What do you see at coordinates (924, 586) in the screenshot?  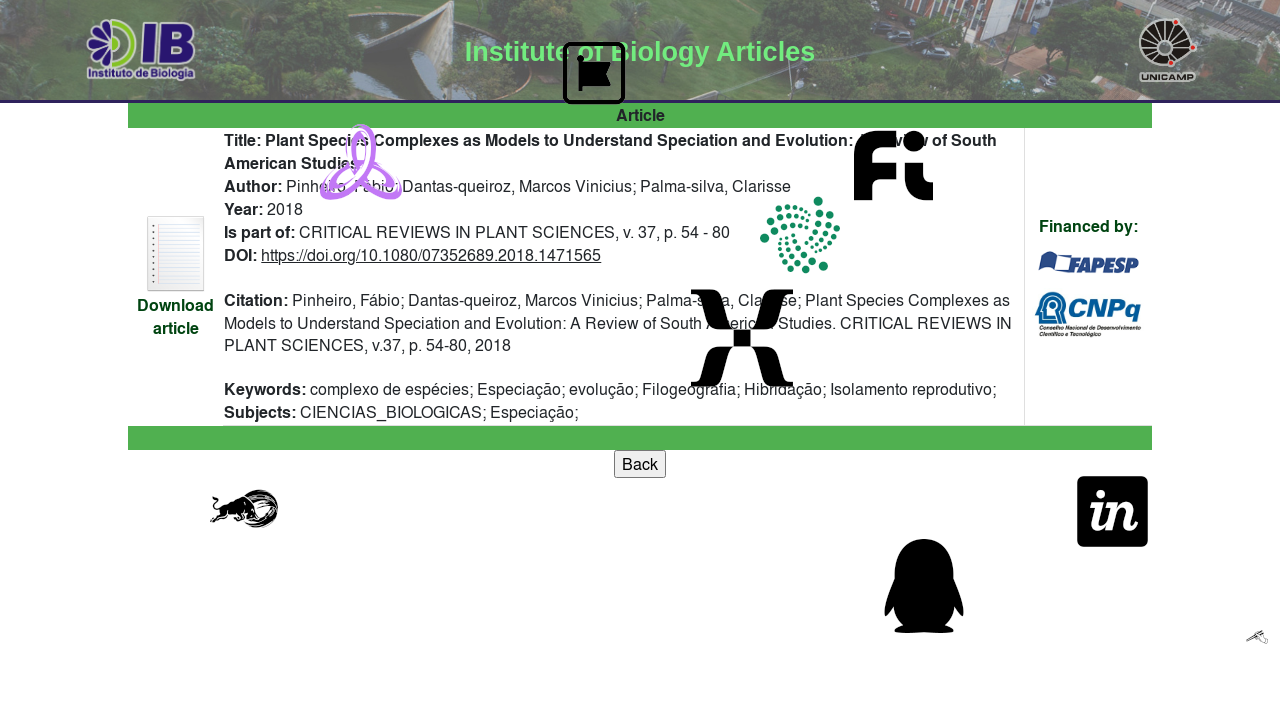 I see `open QQ messaging app` at bounding box center [924, 586].